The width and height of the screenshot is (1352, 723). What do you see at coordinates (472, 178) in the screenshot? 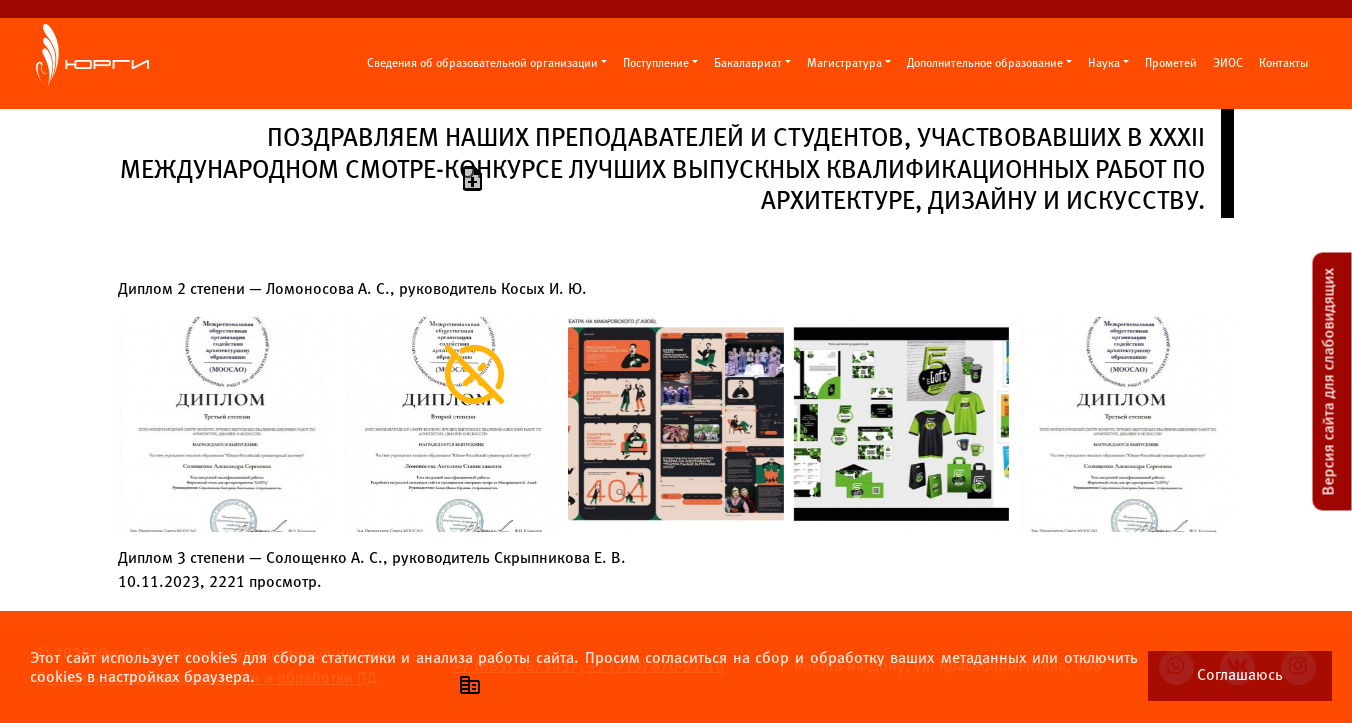
I see `create a new note or document` at bounding box center [472, 178].